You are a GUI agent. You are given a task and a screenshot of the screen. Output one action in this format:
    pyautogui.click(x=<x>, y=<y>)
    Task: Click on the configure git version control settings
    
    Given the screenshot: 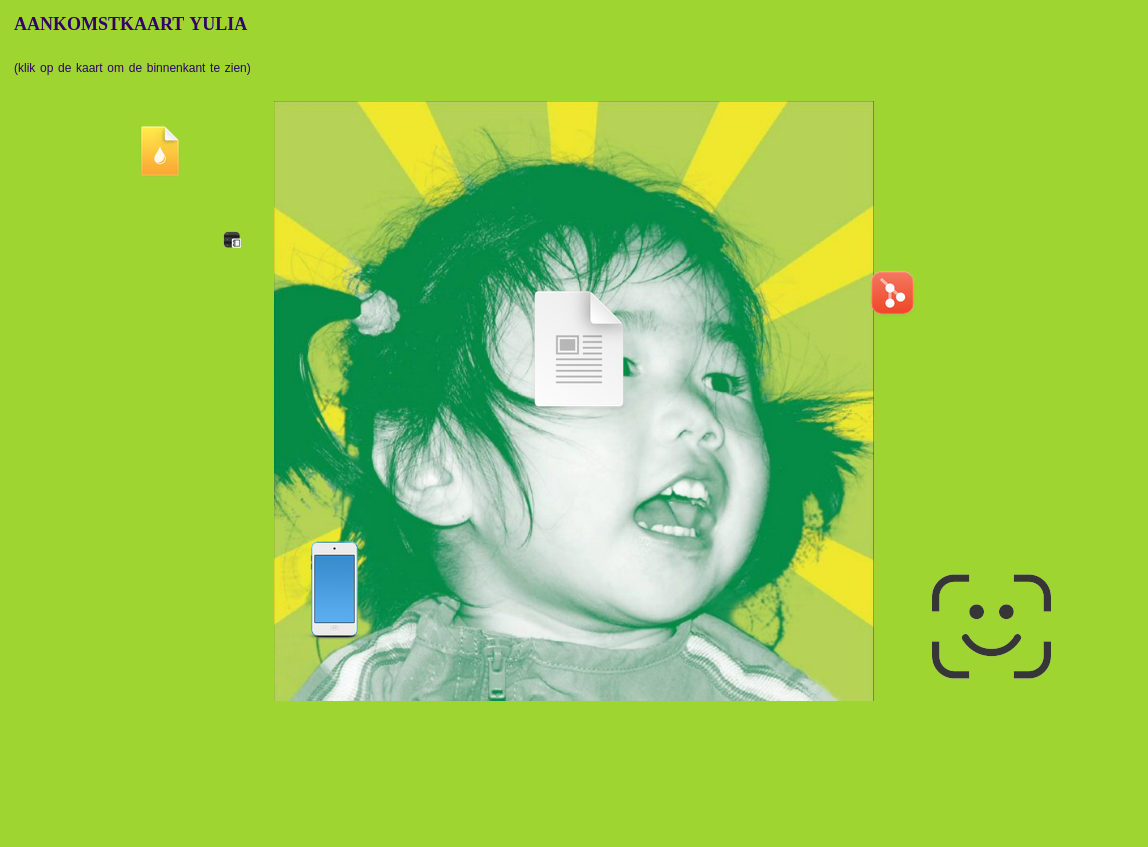 What is the action you would take?
    pyautogui.click(x=892, y=293)
    